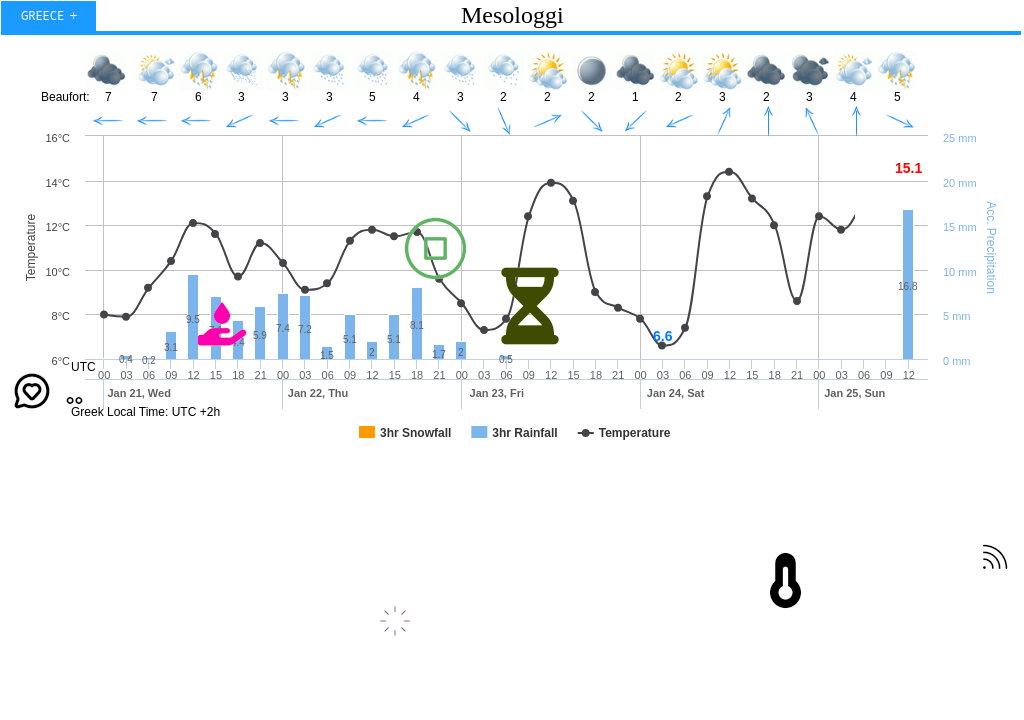  I want to click on stop media playback, so click(435, 248).